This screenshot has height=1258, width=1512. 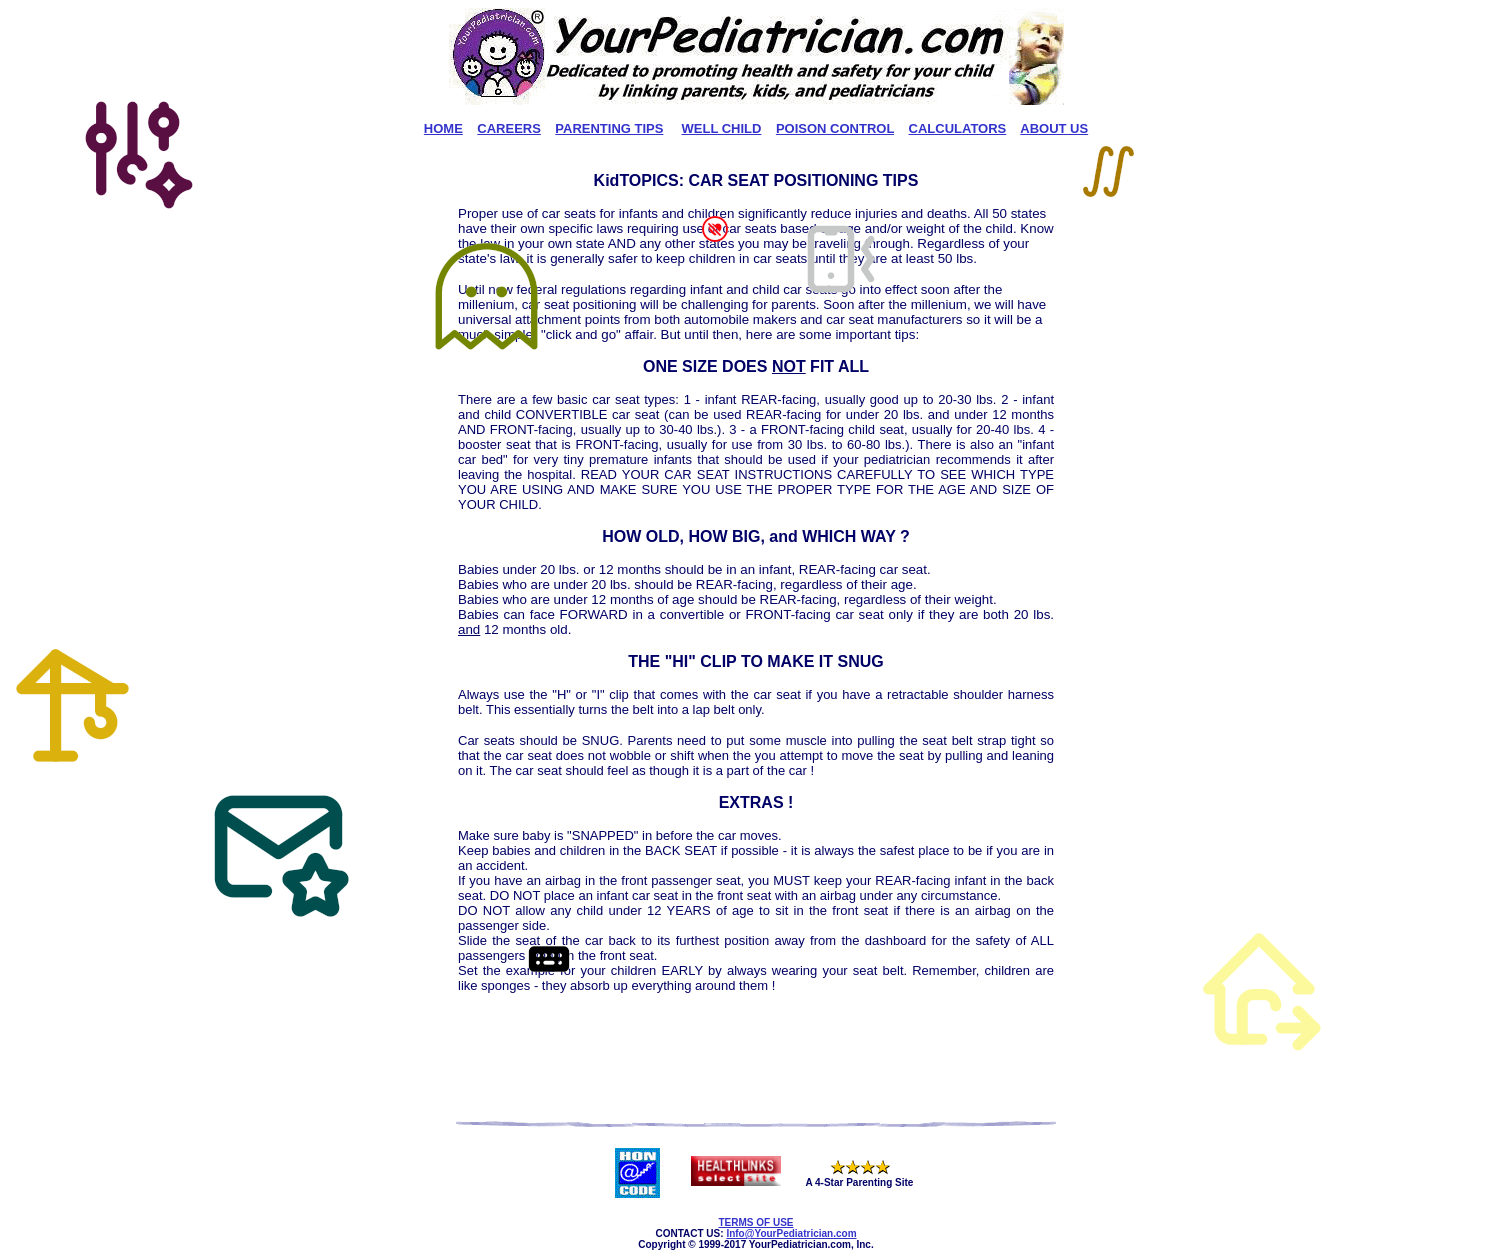 What do you see at coordinates (549, 959) in the screenshot?
I see `open the on-screen keyboard` at bounding box center [549, 959].